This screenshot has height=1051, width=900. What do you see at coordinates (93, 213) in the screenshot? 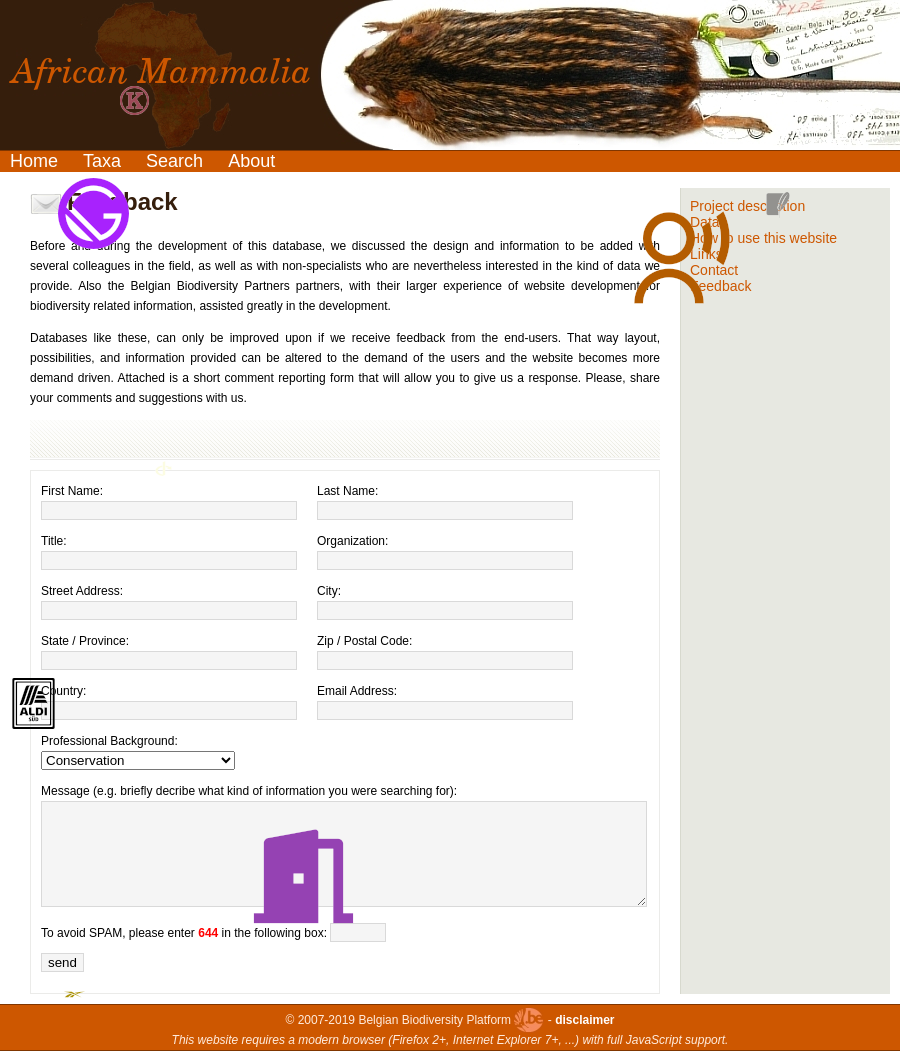
I see `Gatsby framework logo` at bounding box center [93, 213].